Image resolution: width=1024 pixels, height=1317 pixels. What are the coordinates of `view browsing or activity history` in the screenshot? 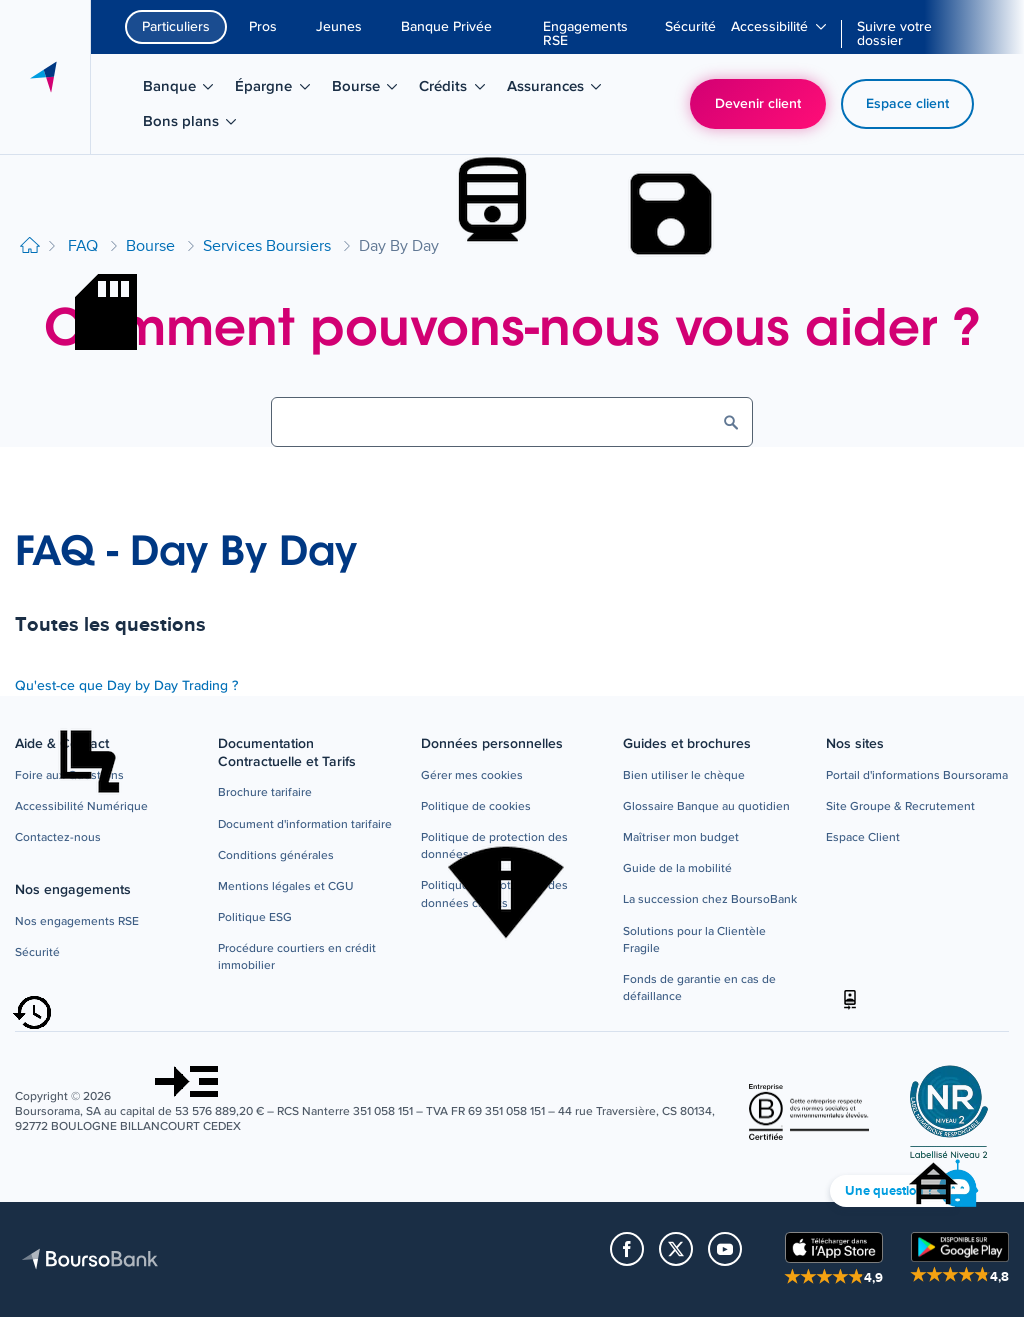 It's located at (32, 1012).